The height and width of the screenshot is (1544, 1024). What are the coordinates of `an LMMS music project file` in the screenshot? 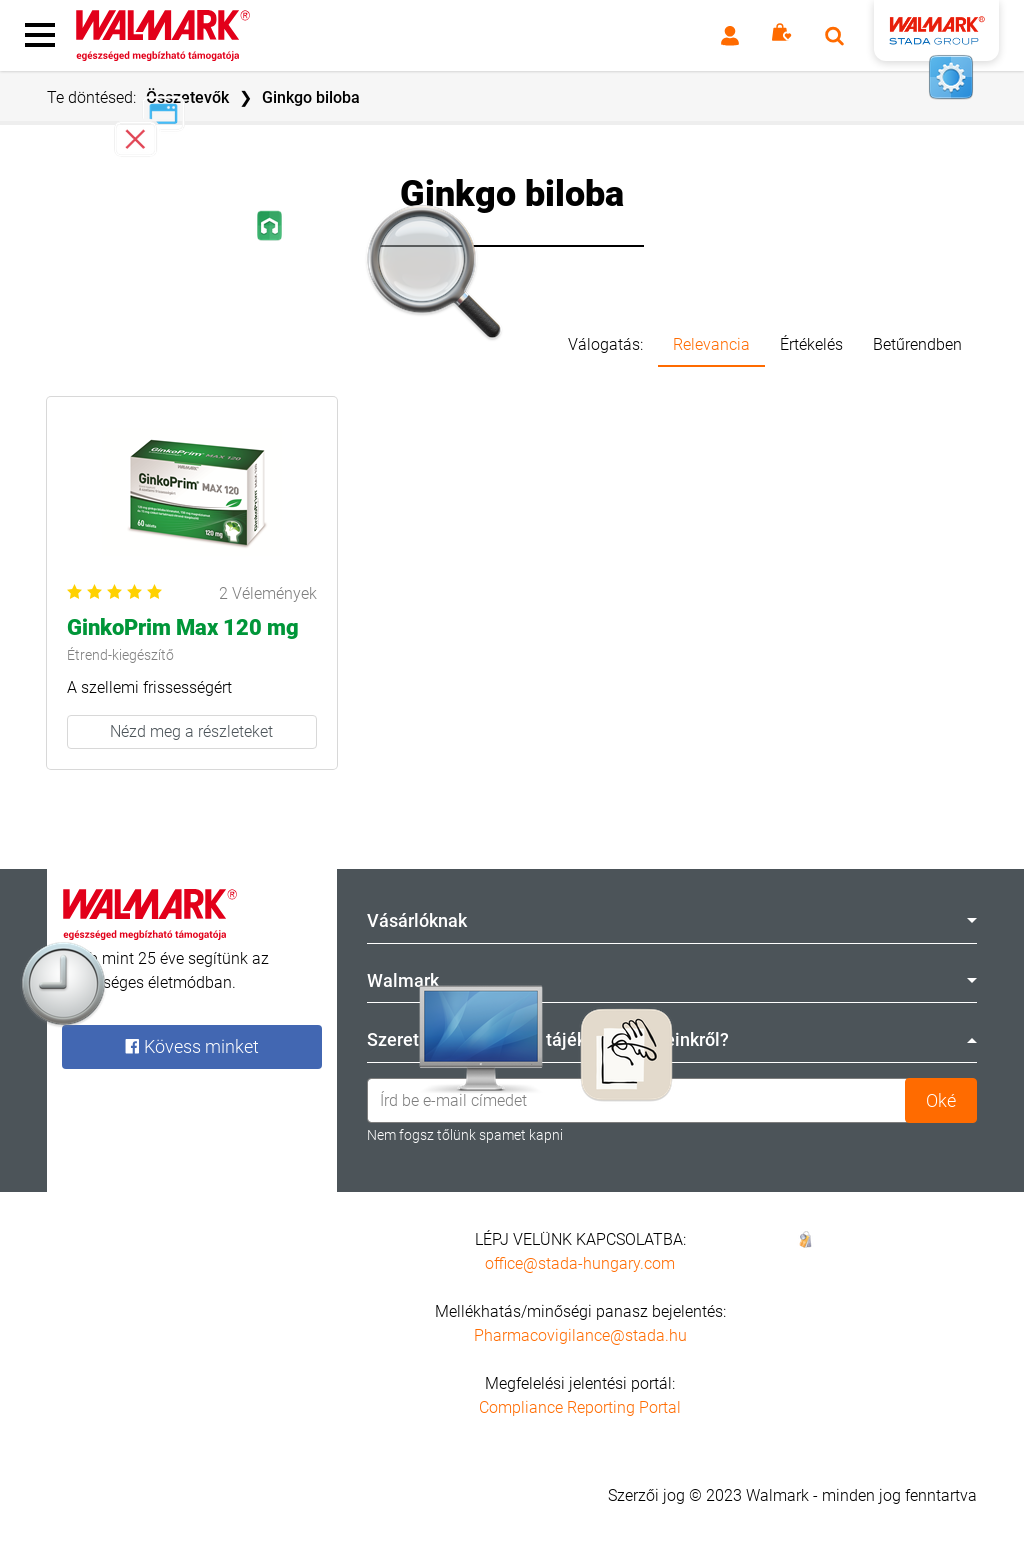 It's located at (269, 225).